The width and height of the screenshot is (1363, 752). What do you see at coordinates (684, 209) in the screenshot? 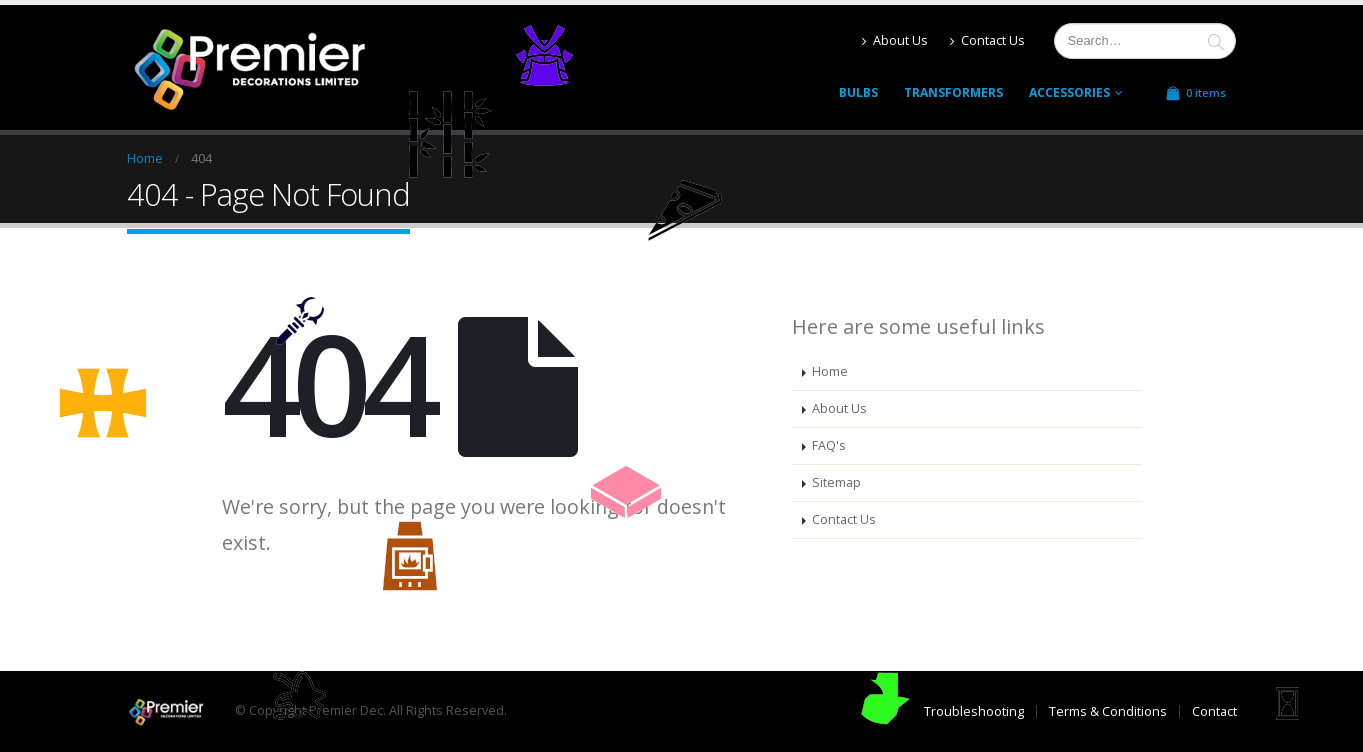
I see `order food or access food delivery services` at bounding box center [684, 209].